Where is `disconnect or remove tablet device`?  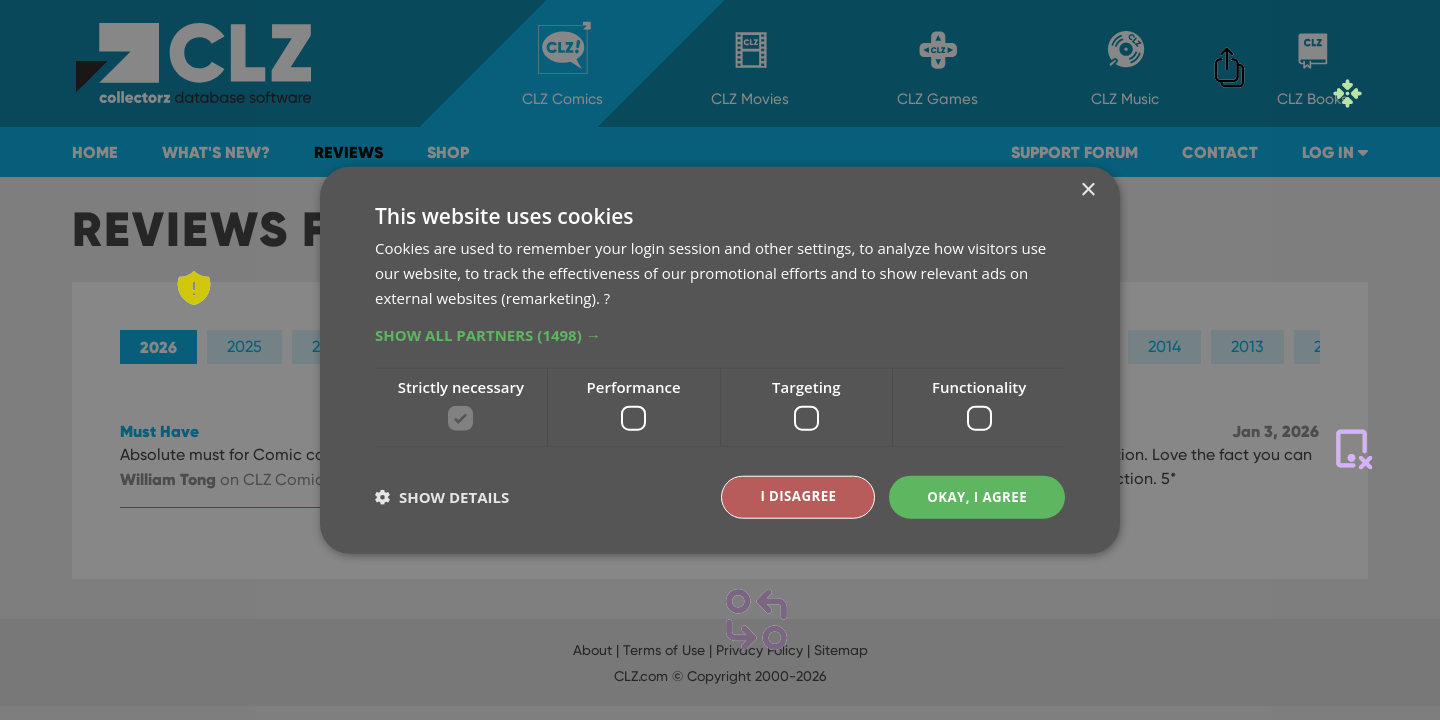 disconnect or remove tablet device is located at coordinates (1351, 448).